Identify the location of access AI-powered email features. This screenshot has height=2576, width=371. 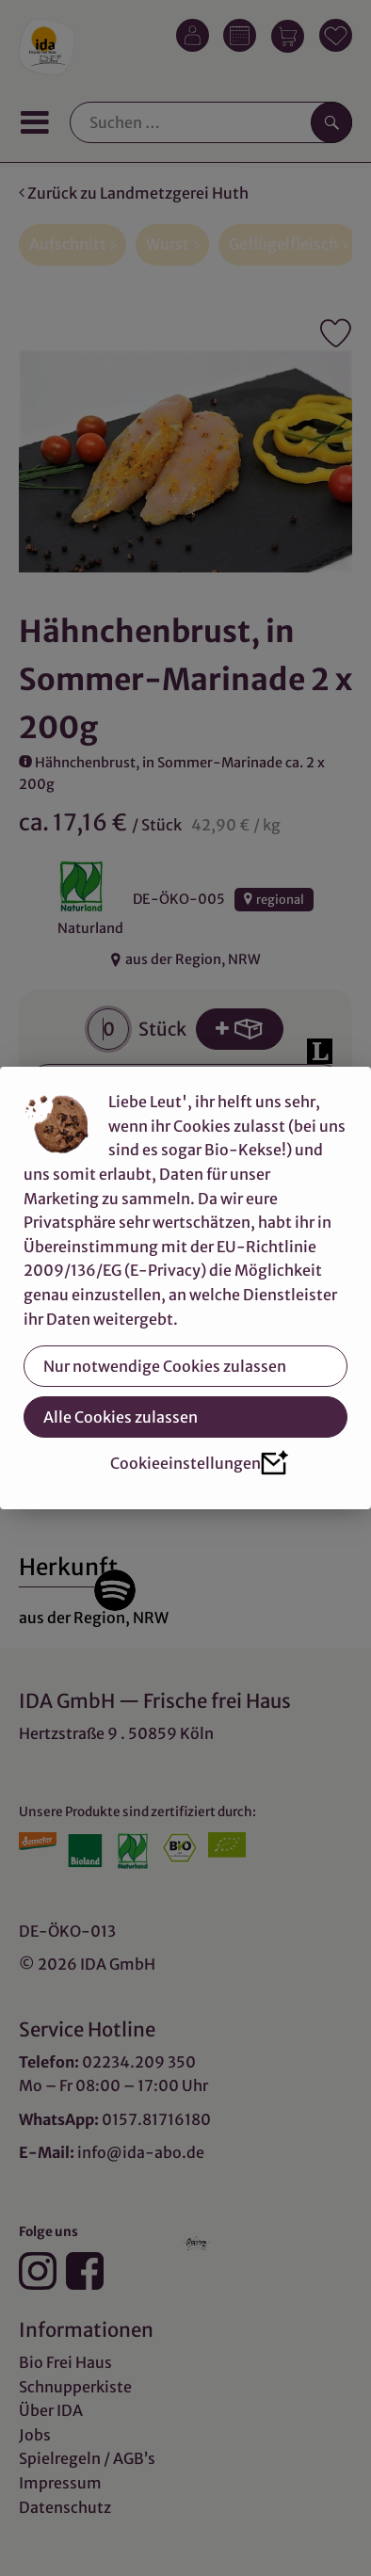
(273, 1463).